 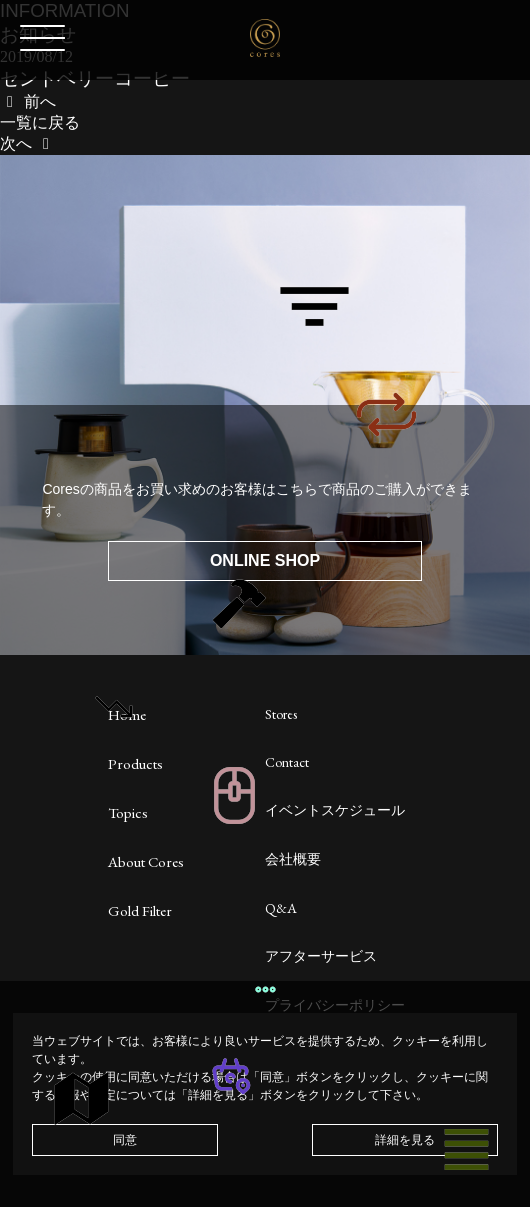 What do you see at coordinates (234, 795) in the screenshot?
I see `middle mouse button click action` at bounding box center [234, 795].